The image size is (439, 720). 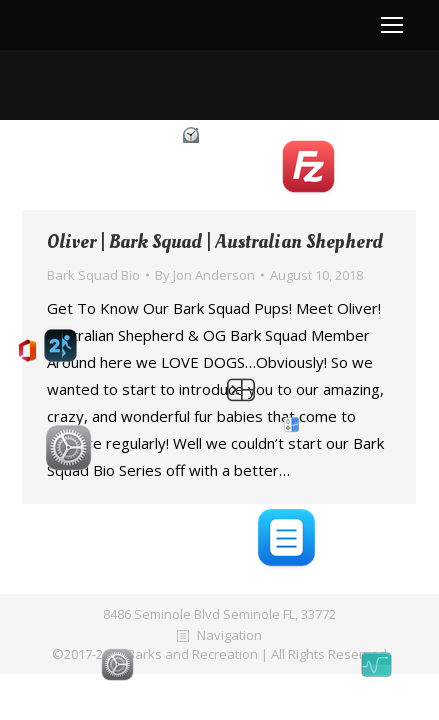 What do you see at coordinates (308, 166) in the screenshot?
I see `open FileZilla FTP client` at bounding box center [308, 166].